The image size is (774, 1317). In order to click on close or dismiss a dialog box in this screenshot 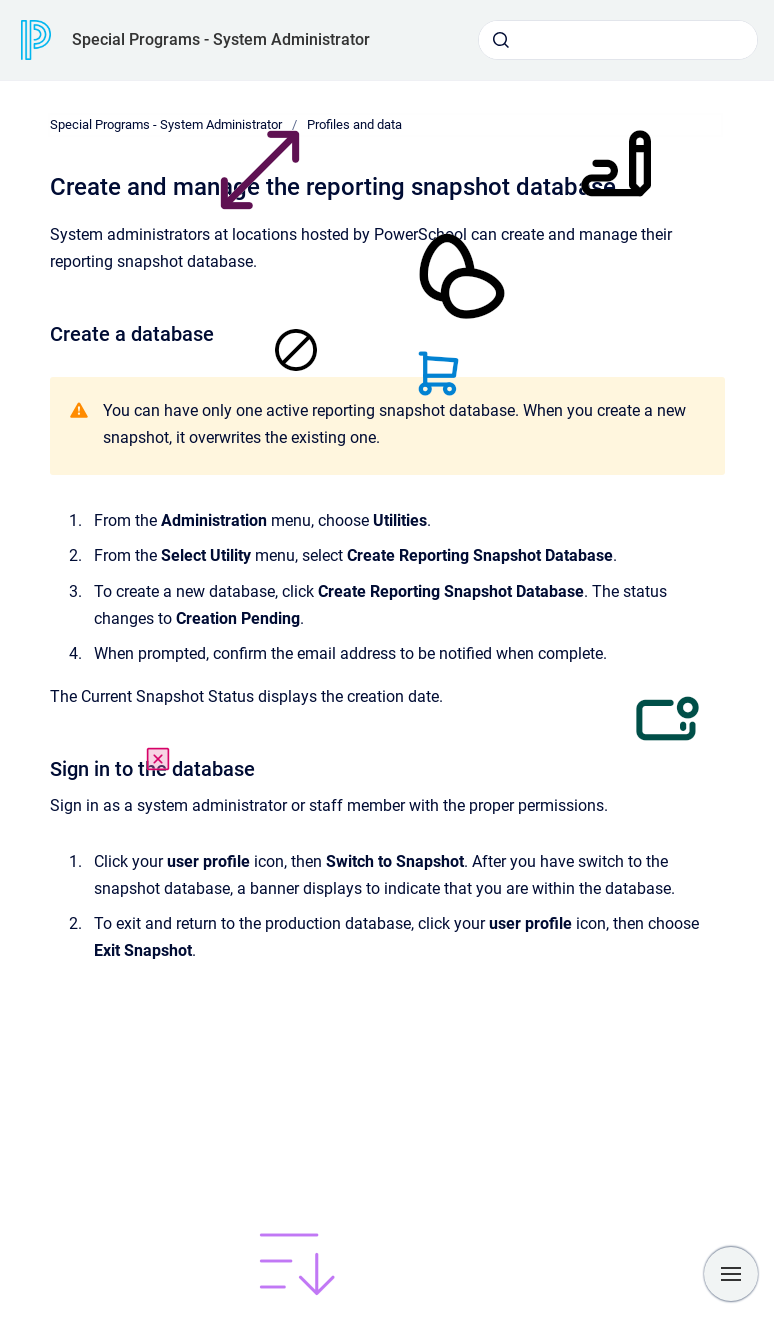, I will do `click(158, 759)`.